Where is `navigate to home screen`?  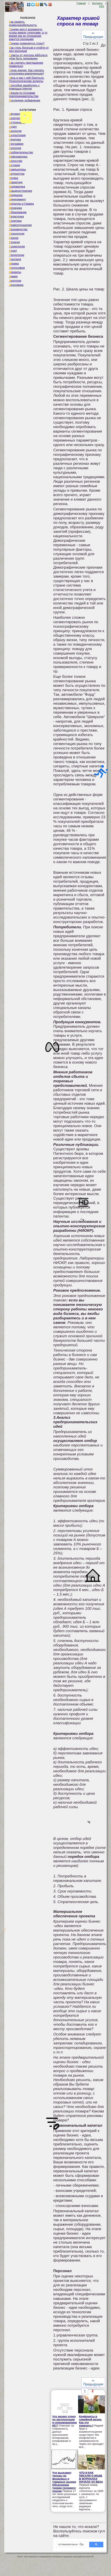
navigate to home screen is located at coordinates (93, 1576).